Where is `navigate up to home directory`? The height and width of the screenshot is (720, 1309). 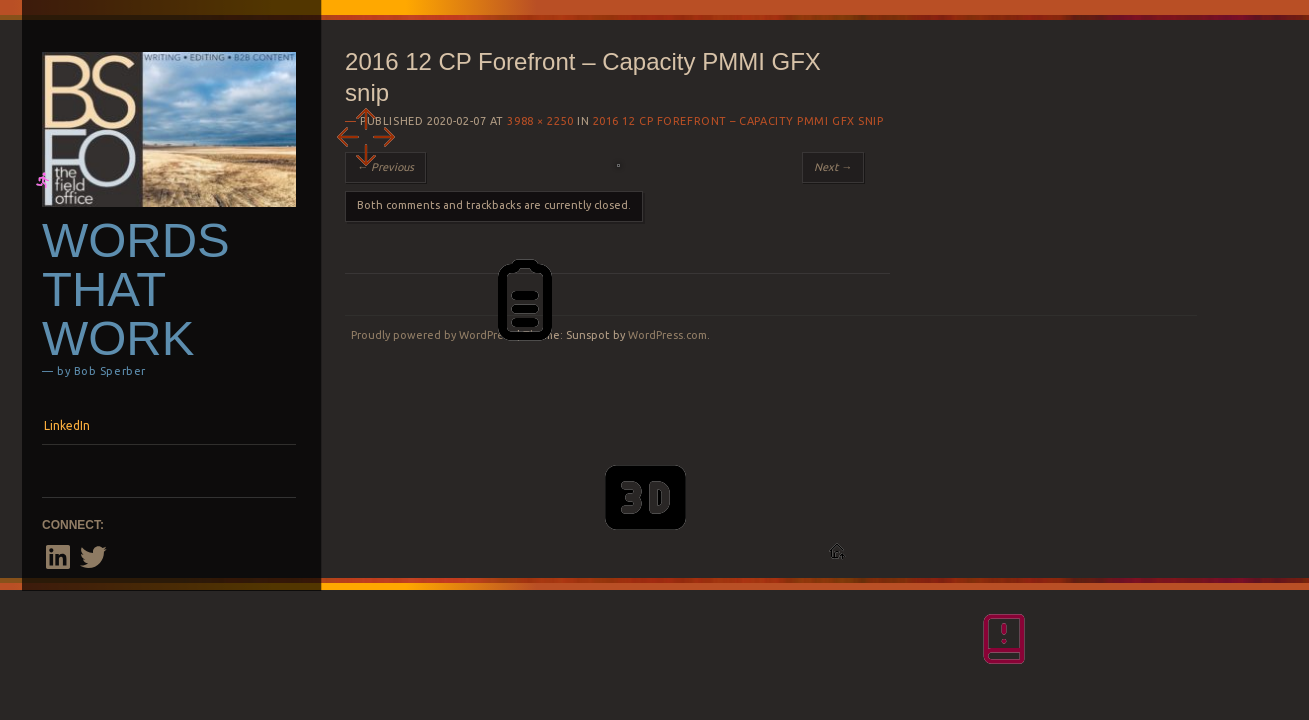 navigate up to home directory is located at coordinates (837, 551).